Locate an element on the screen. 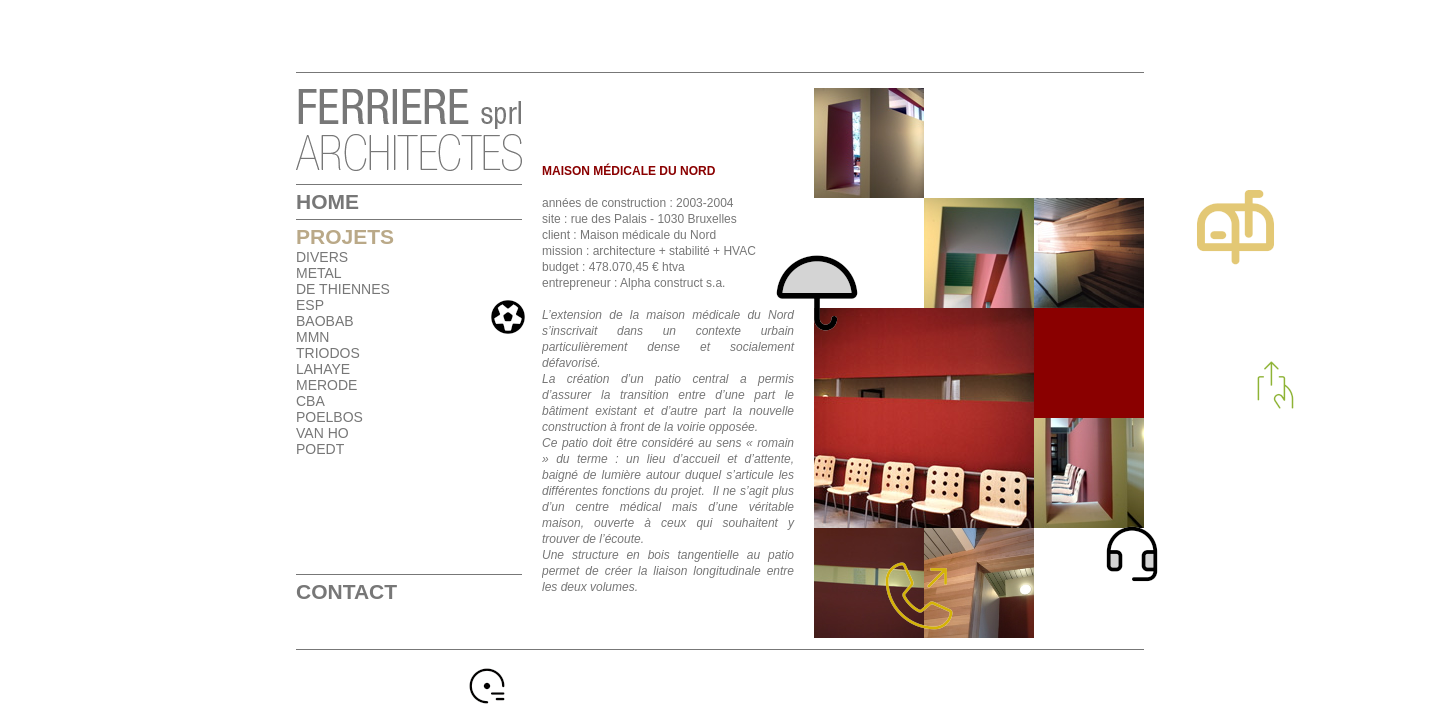 Image resolution: width=1440 pixels, height=720 pixels. make an outgoing call is located at coordinates (920, 594).